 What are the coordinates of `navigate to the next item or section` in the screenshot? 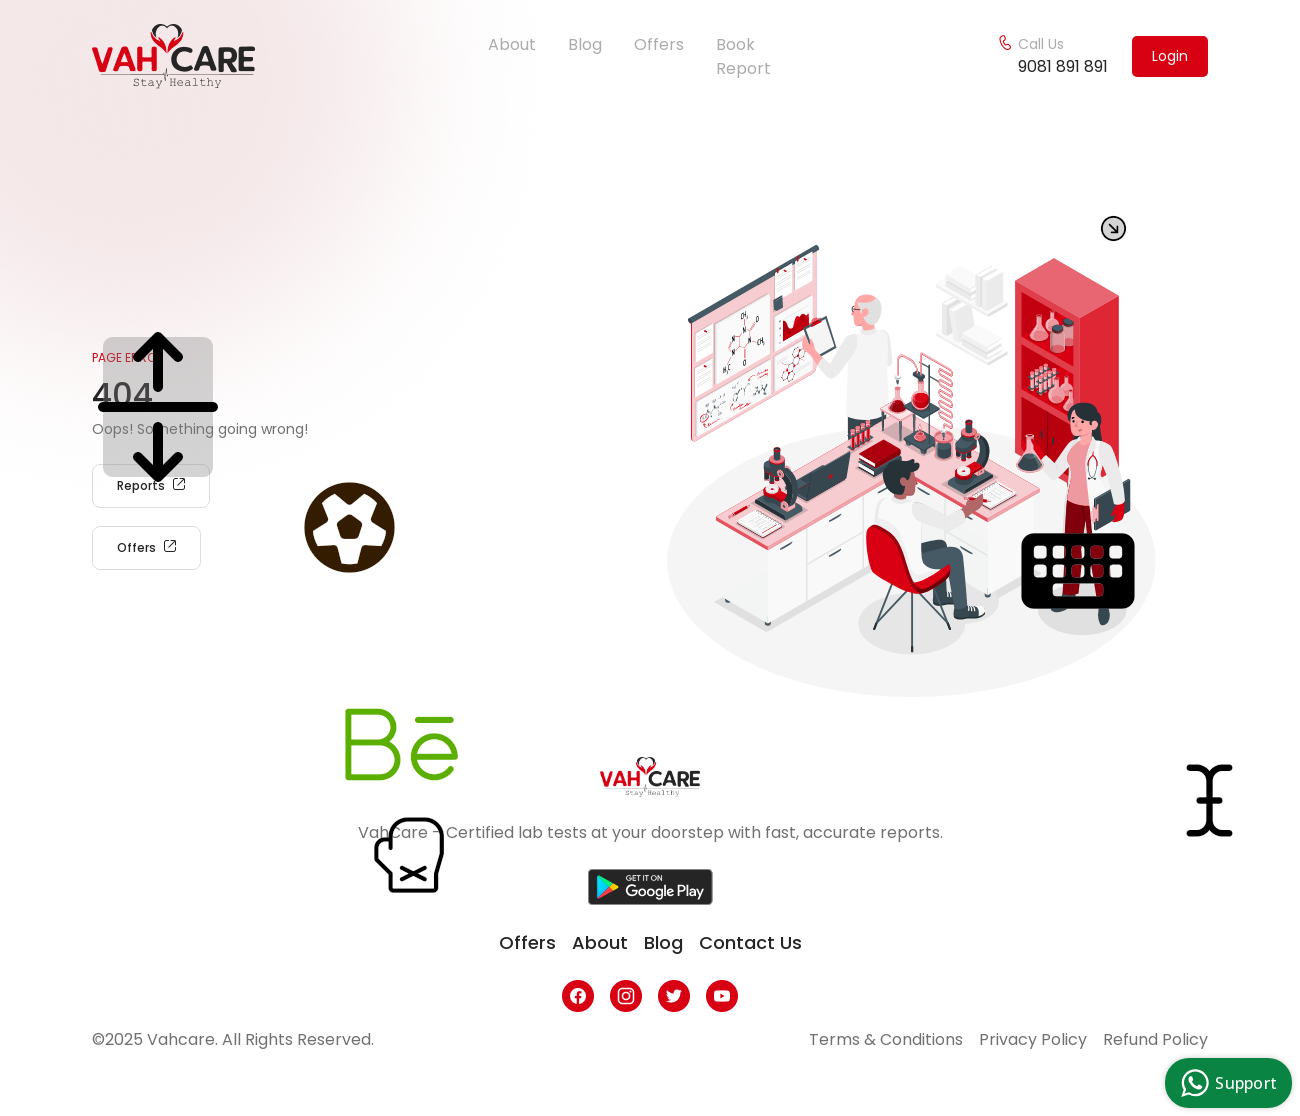 It's located at (1113, 228).